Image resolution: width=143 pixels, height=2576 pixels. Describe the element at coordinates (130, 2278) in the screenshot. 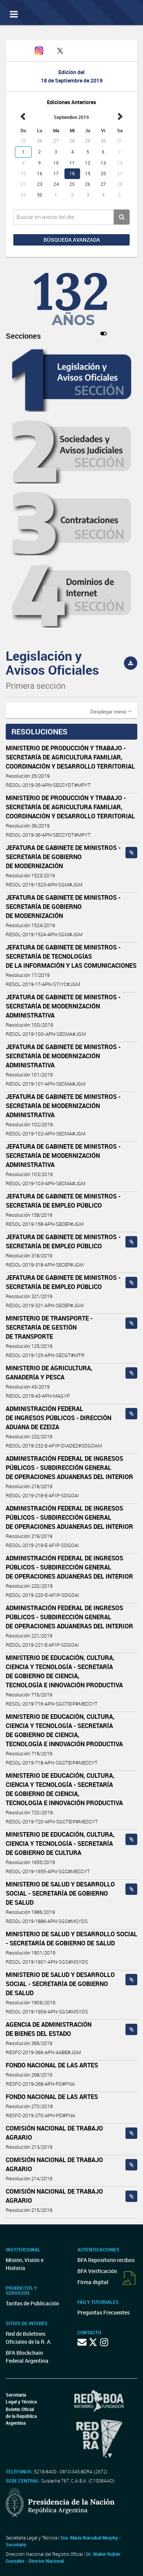

I see `view image file` at that location.